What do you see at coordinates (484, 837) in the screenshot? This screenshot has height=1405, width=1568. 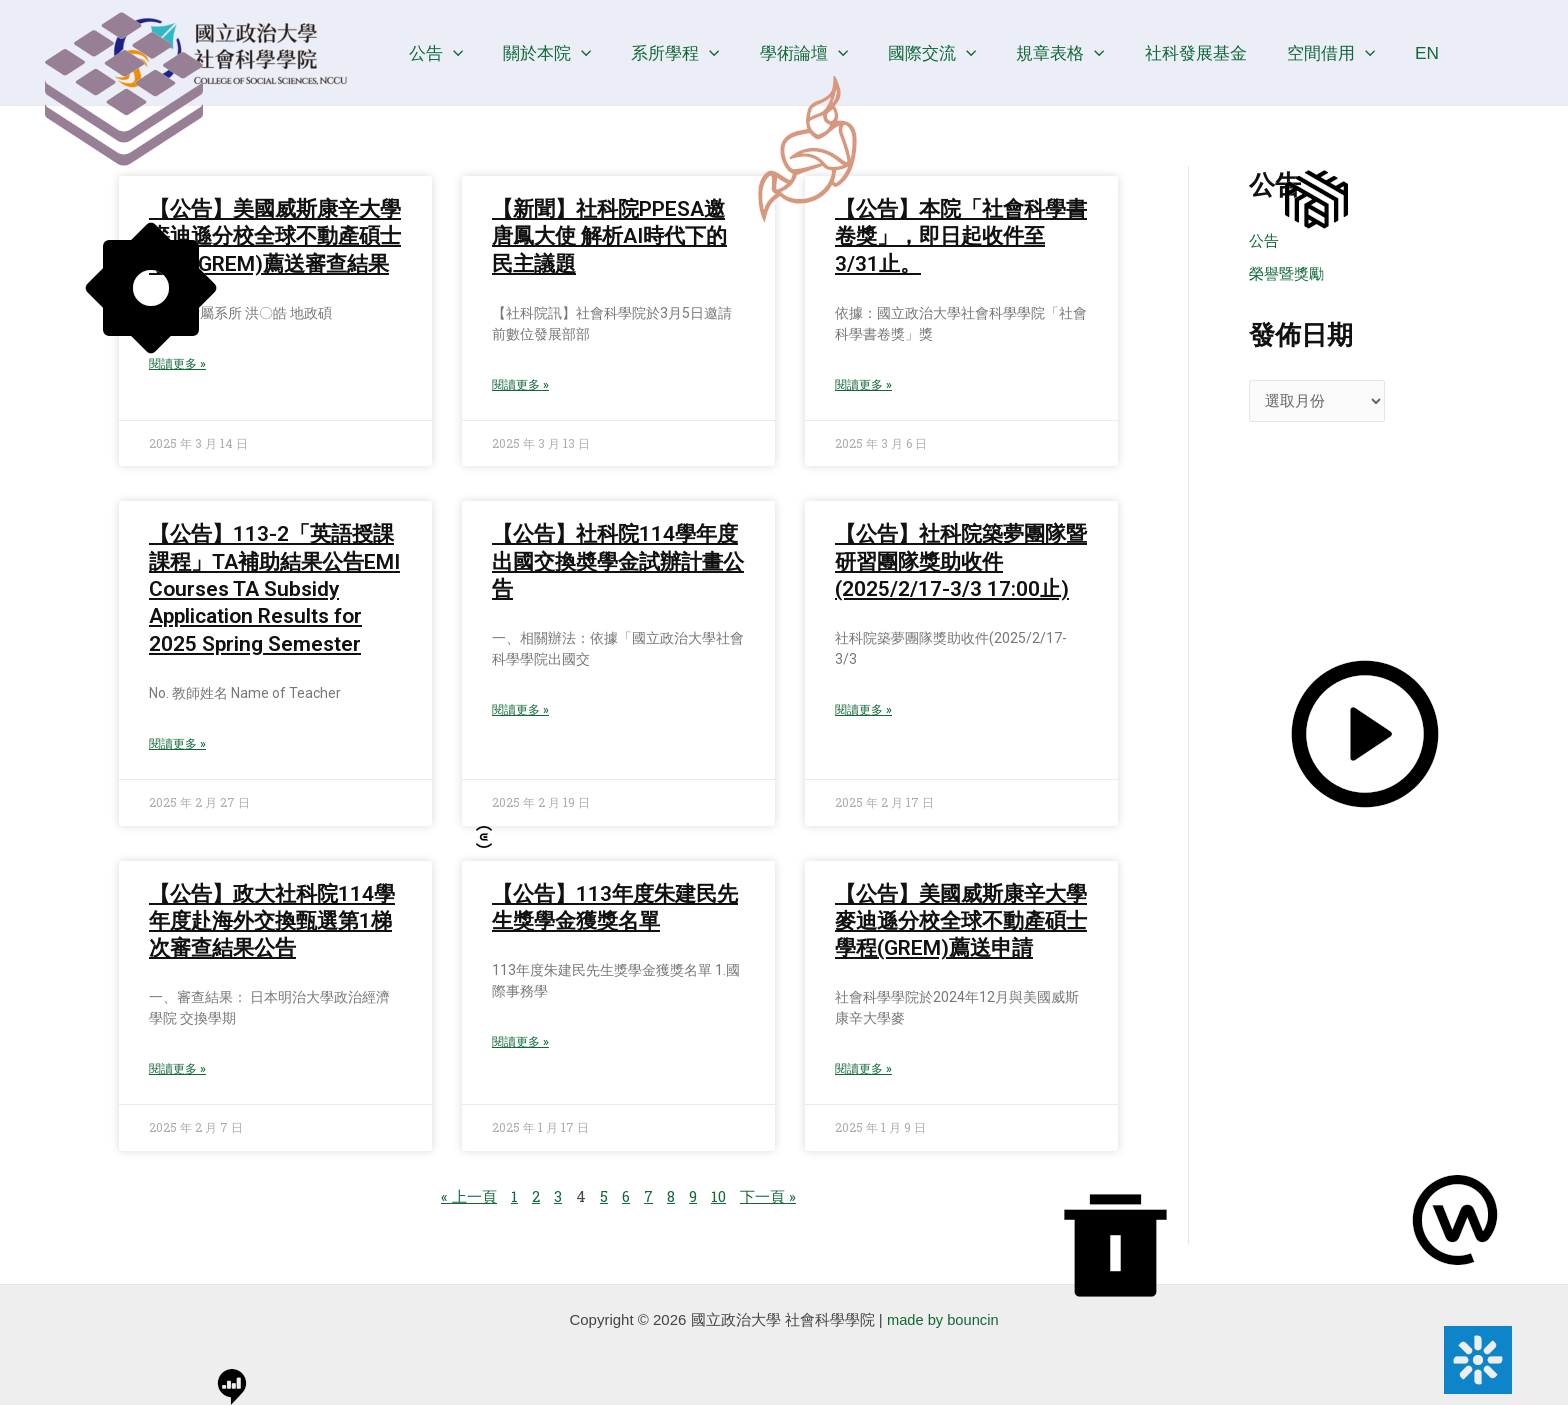 I see `ecovacs app or device connection` at bounding box center [484, 837].